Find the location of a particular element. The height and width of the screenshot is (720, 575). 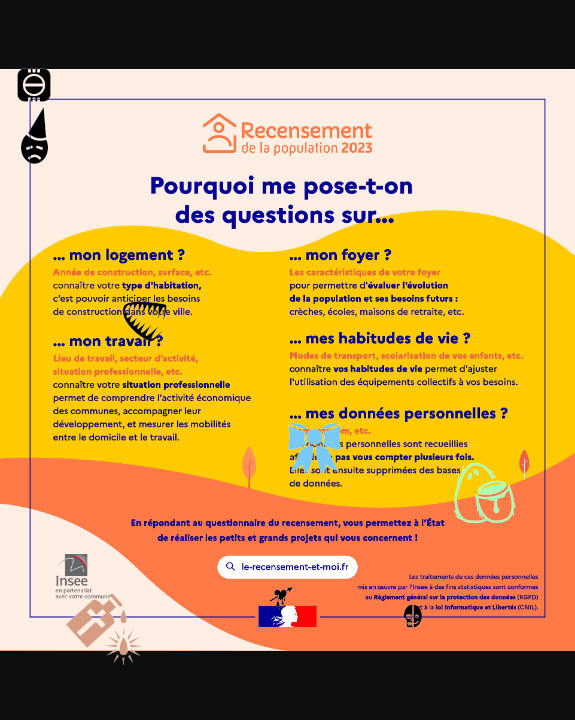

use holy water item in game is located at coordinates (104, 629).